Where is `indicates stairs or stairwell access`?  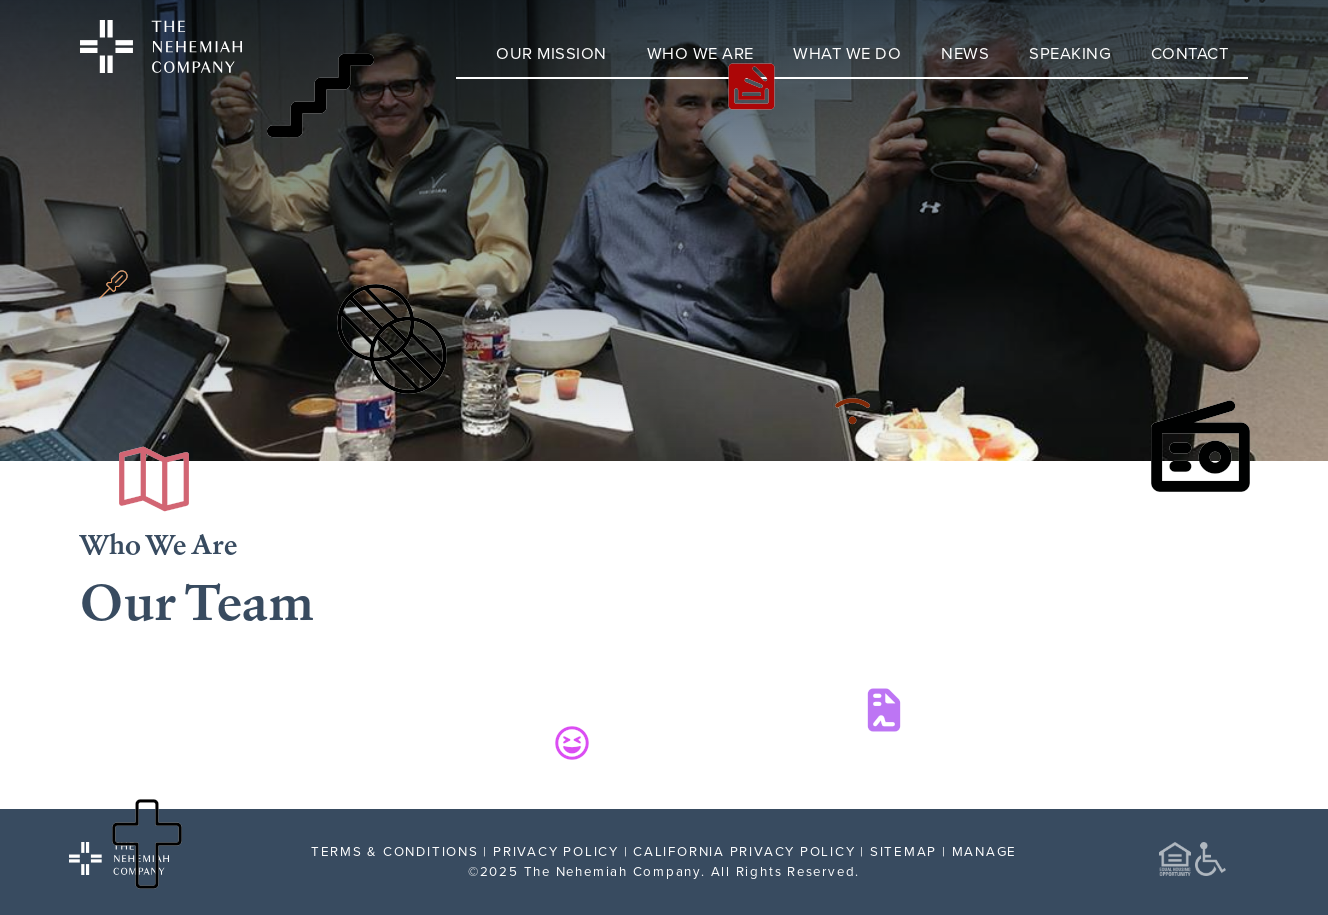 indicates stairs or stairwell access is located at coordinates (320, 95).